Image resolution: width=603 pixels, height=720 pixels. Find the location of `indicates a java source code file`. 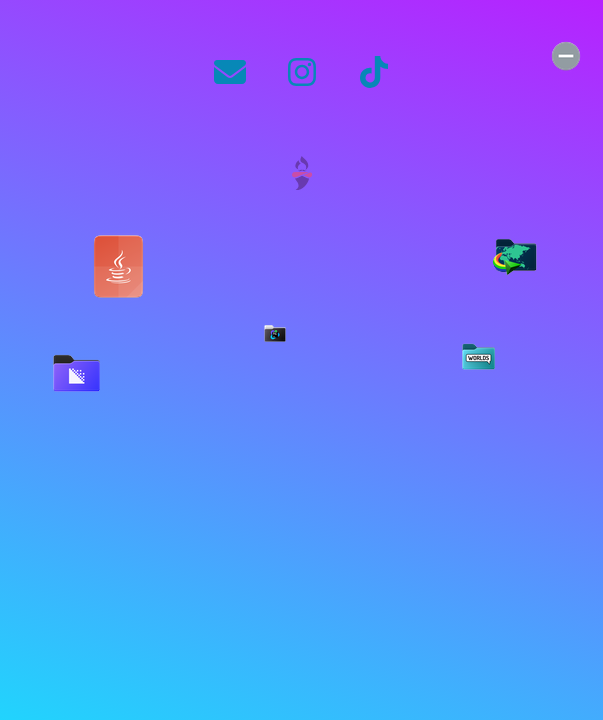

indicates a java source code file is located at coordinates (118, 266).